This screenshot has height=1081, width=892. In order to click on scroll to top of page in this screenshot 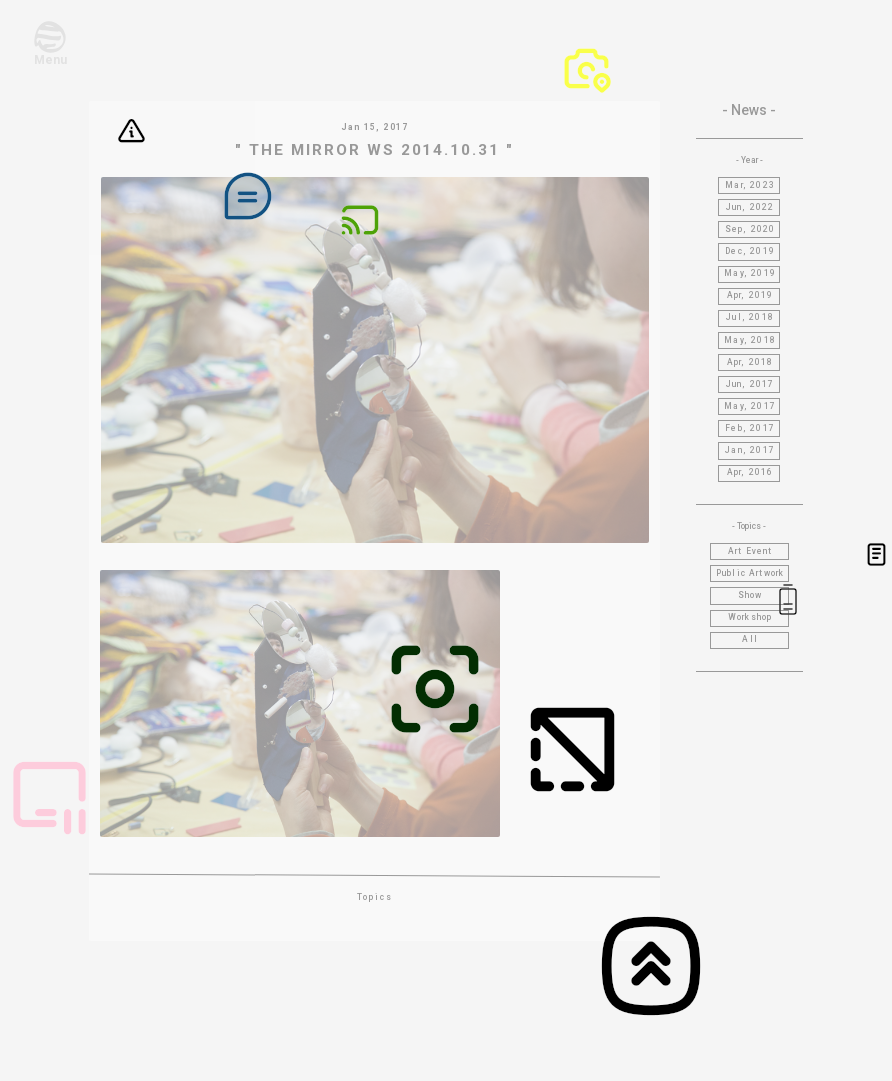, I will do `click(651, 966)`.